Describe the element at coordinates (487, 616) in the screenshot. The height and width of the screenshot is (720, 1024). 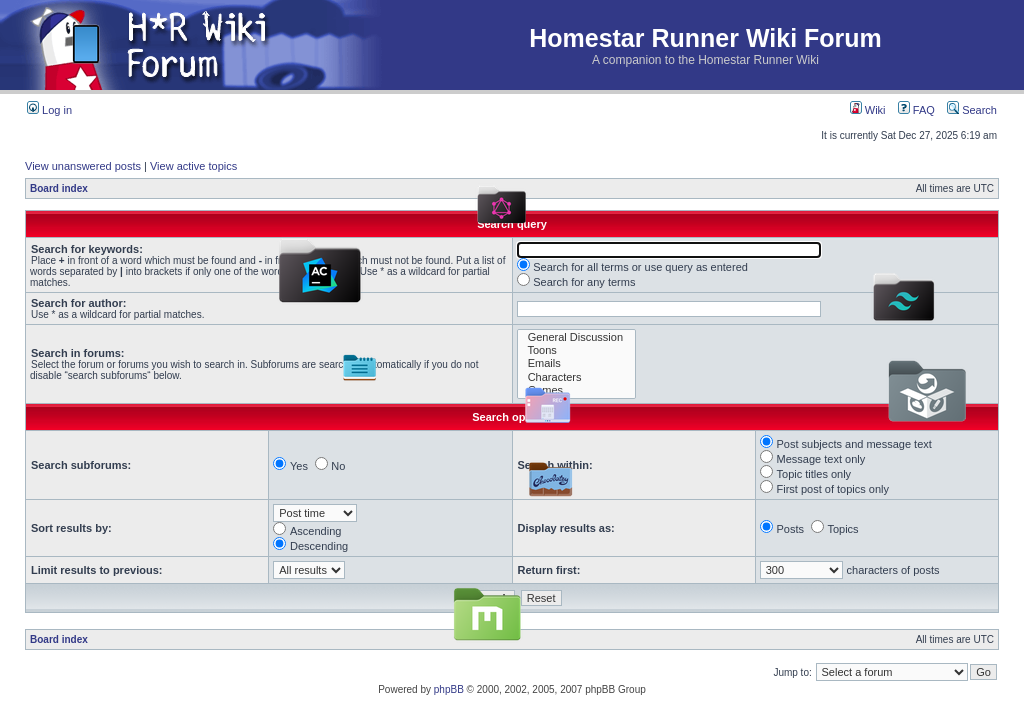
I see `open quixel mixer project files folder` at that location.